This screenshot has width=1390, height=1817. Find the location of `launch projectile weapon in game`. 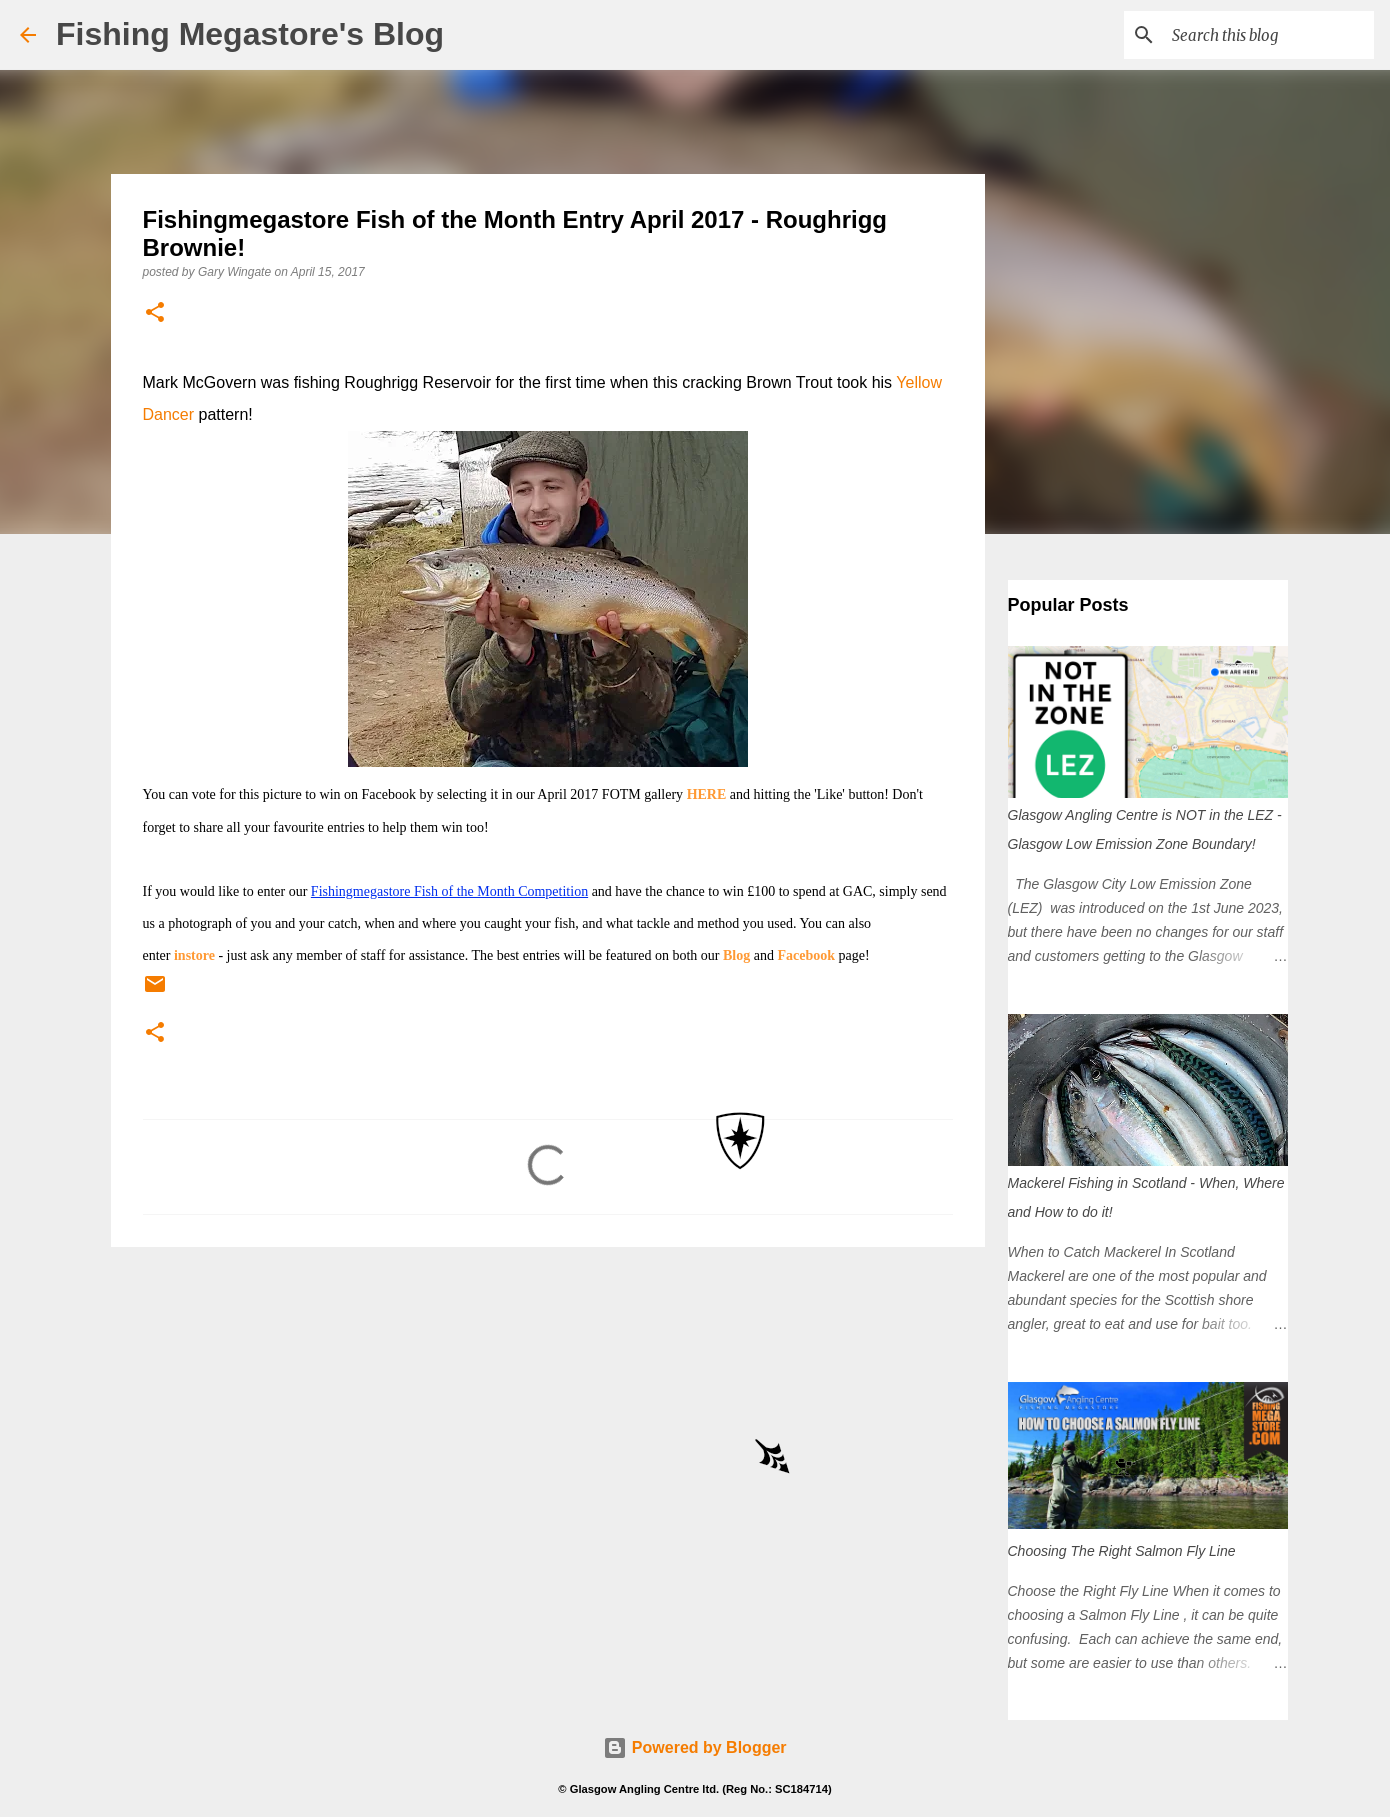

launch projectile weapon in game is located at coordinates (772, 1456).